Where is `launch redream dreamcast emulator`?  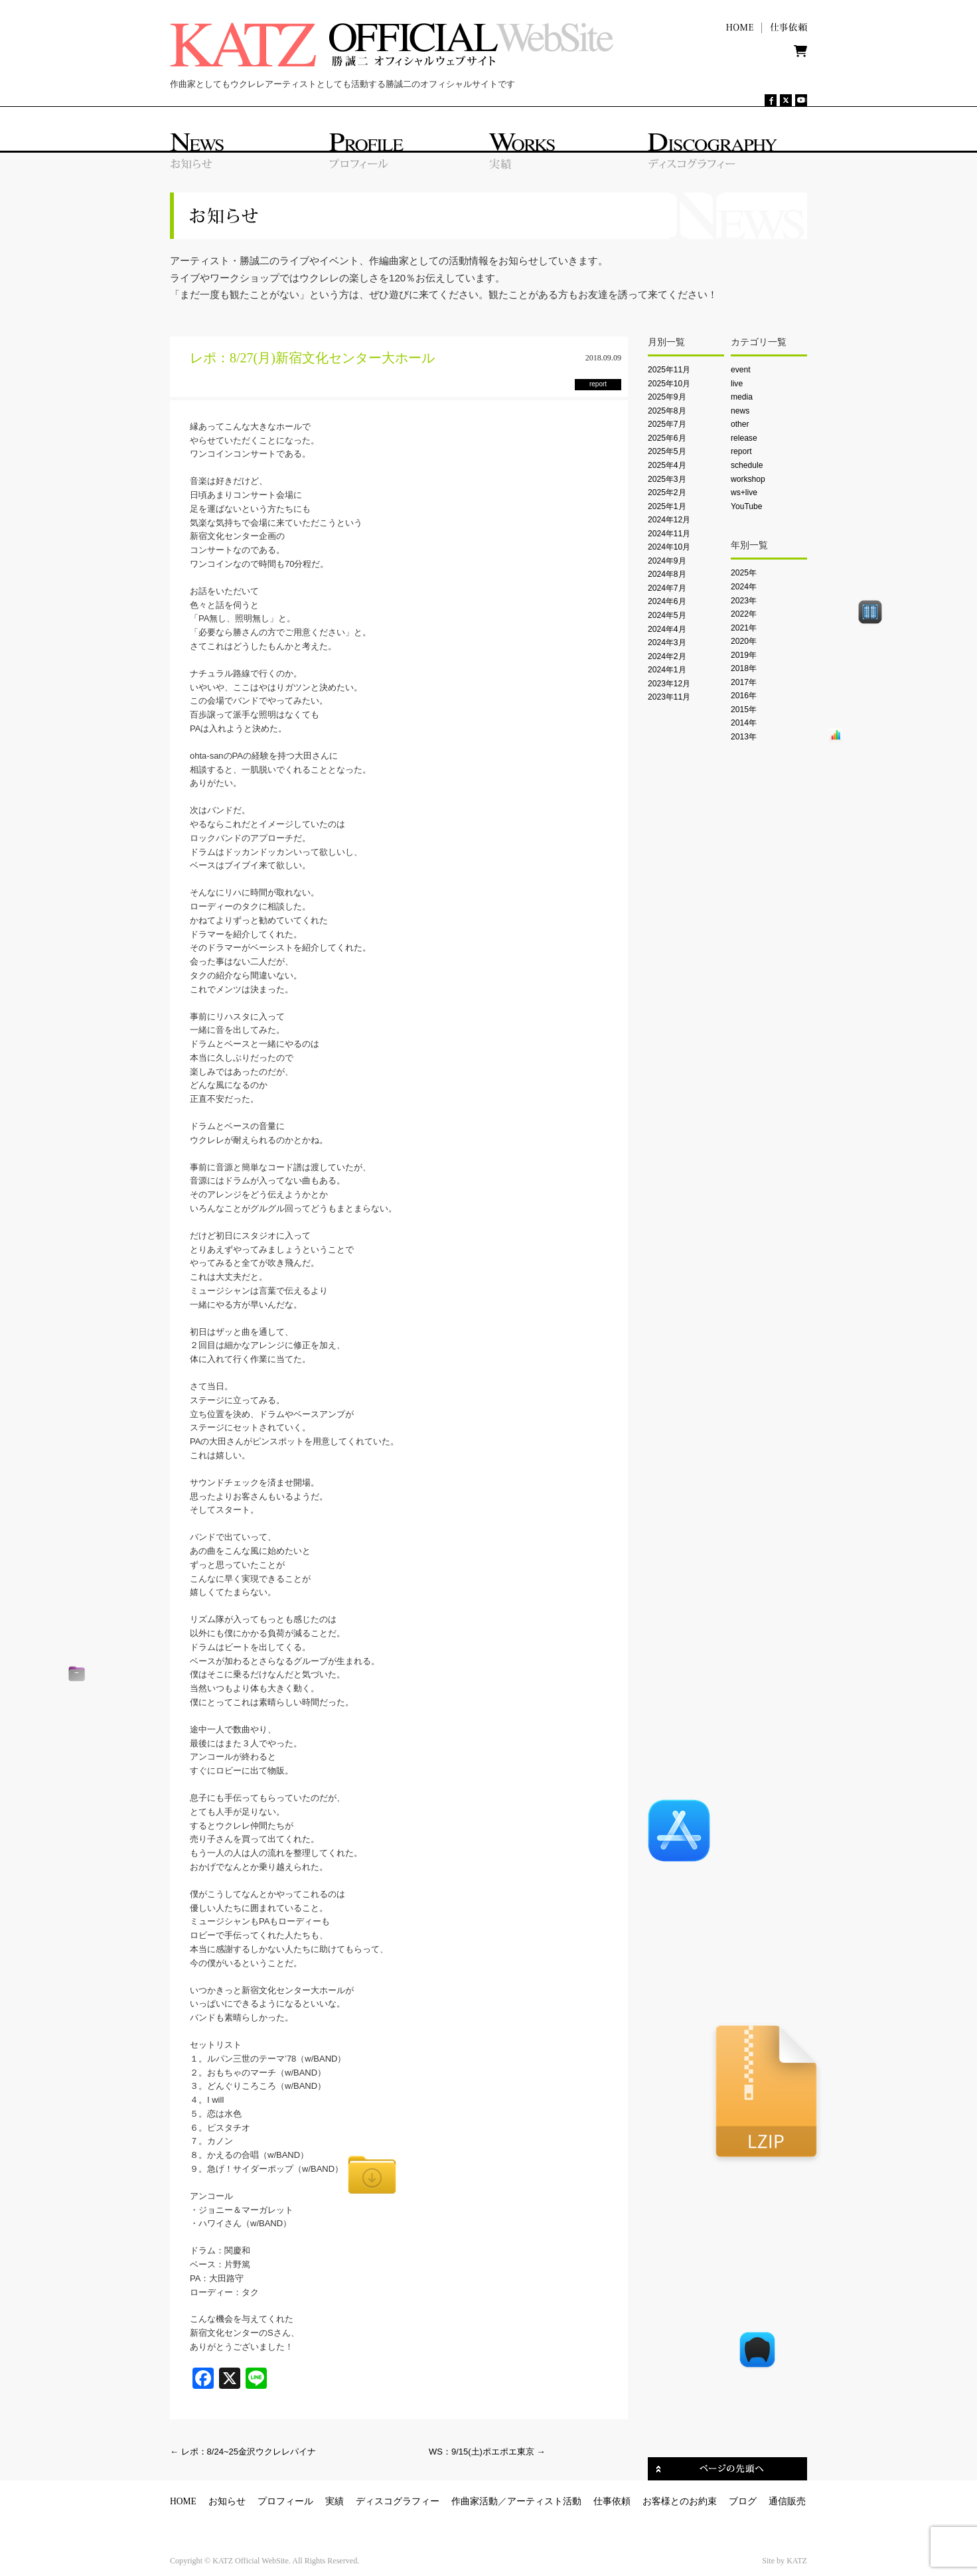
launch redream dreamcast emulator is located at coordinates (757, 2350).